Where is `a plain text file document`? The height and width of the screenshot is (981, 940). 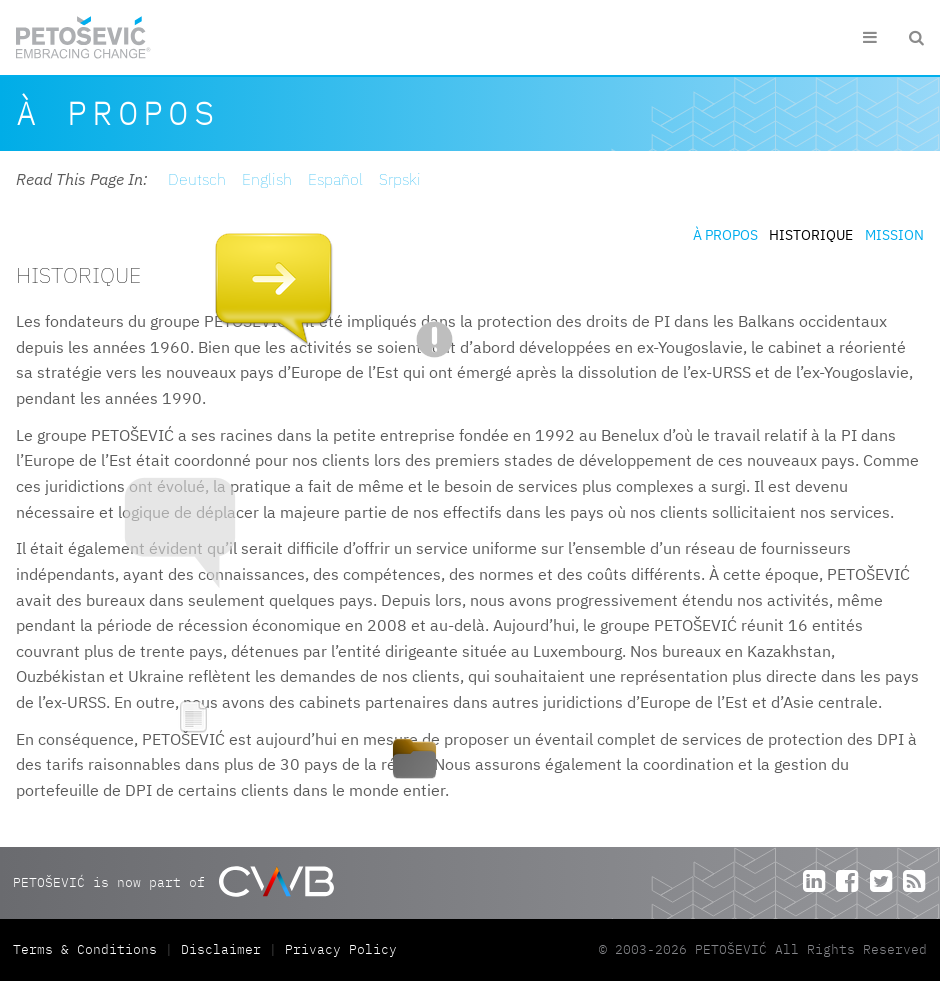 a plain text file document is located at coordinates (193, 716).